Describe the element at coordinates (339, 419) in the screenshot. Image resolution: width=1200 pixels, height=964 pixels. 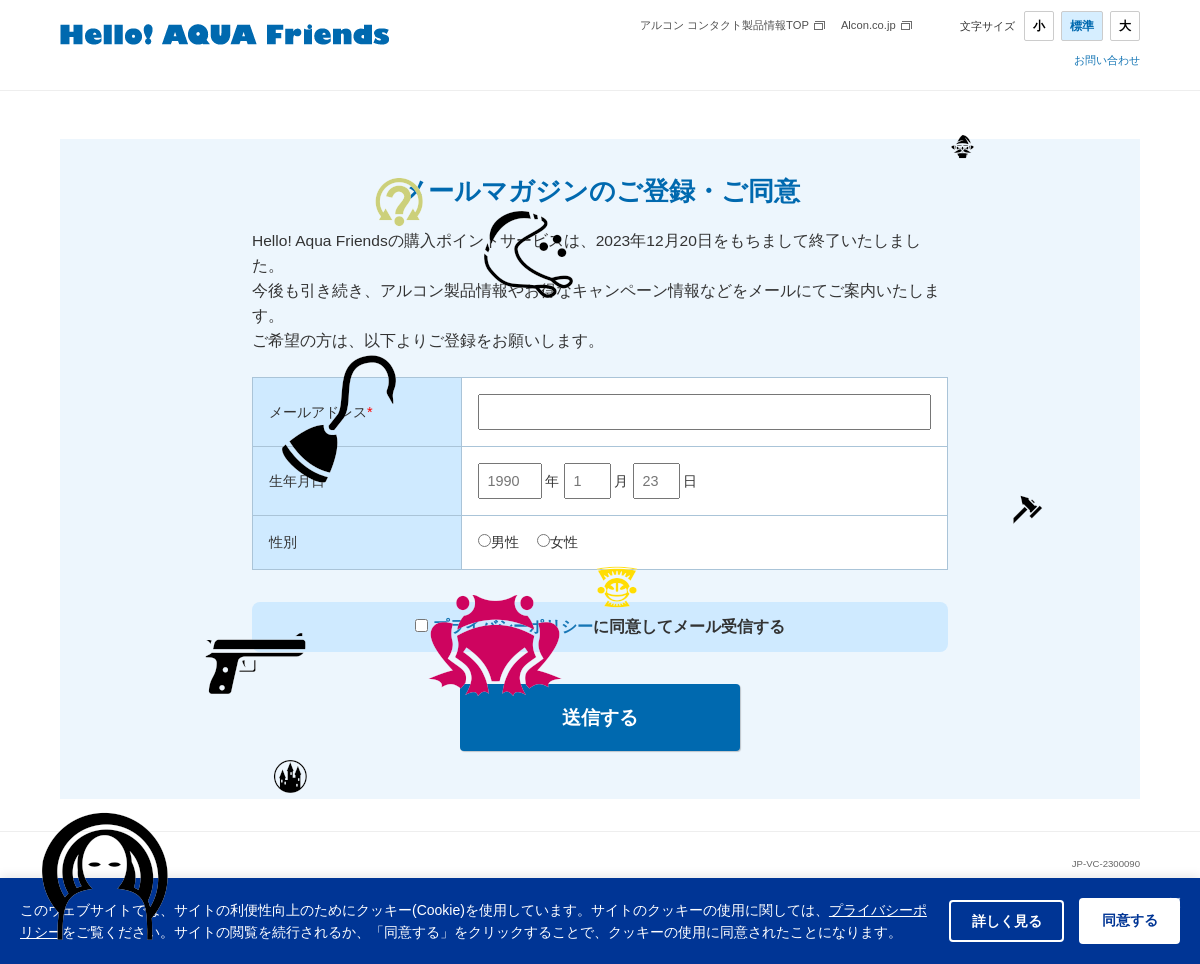
I see `pirate or nautical themed game element` at that location.